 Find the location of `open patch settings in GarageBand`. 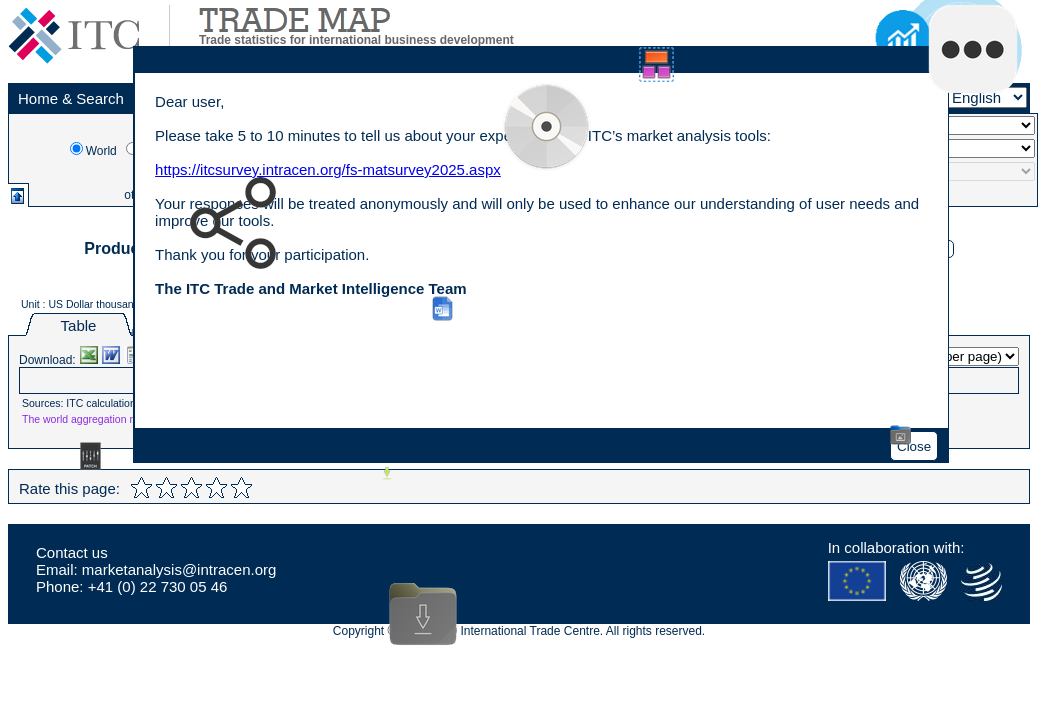

open patch settings in GarageBand is located at coordinates (90, 456).